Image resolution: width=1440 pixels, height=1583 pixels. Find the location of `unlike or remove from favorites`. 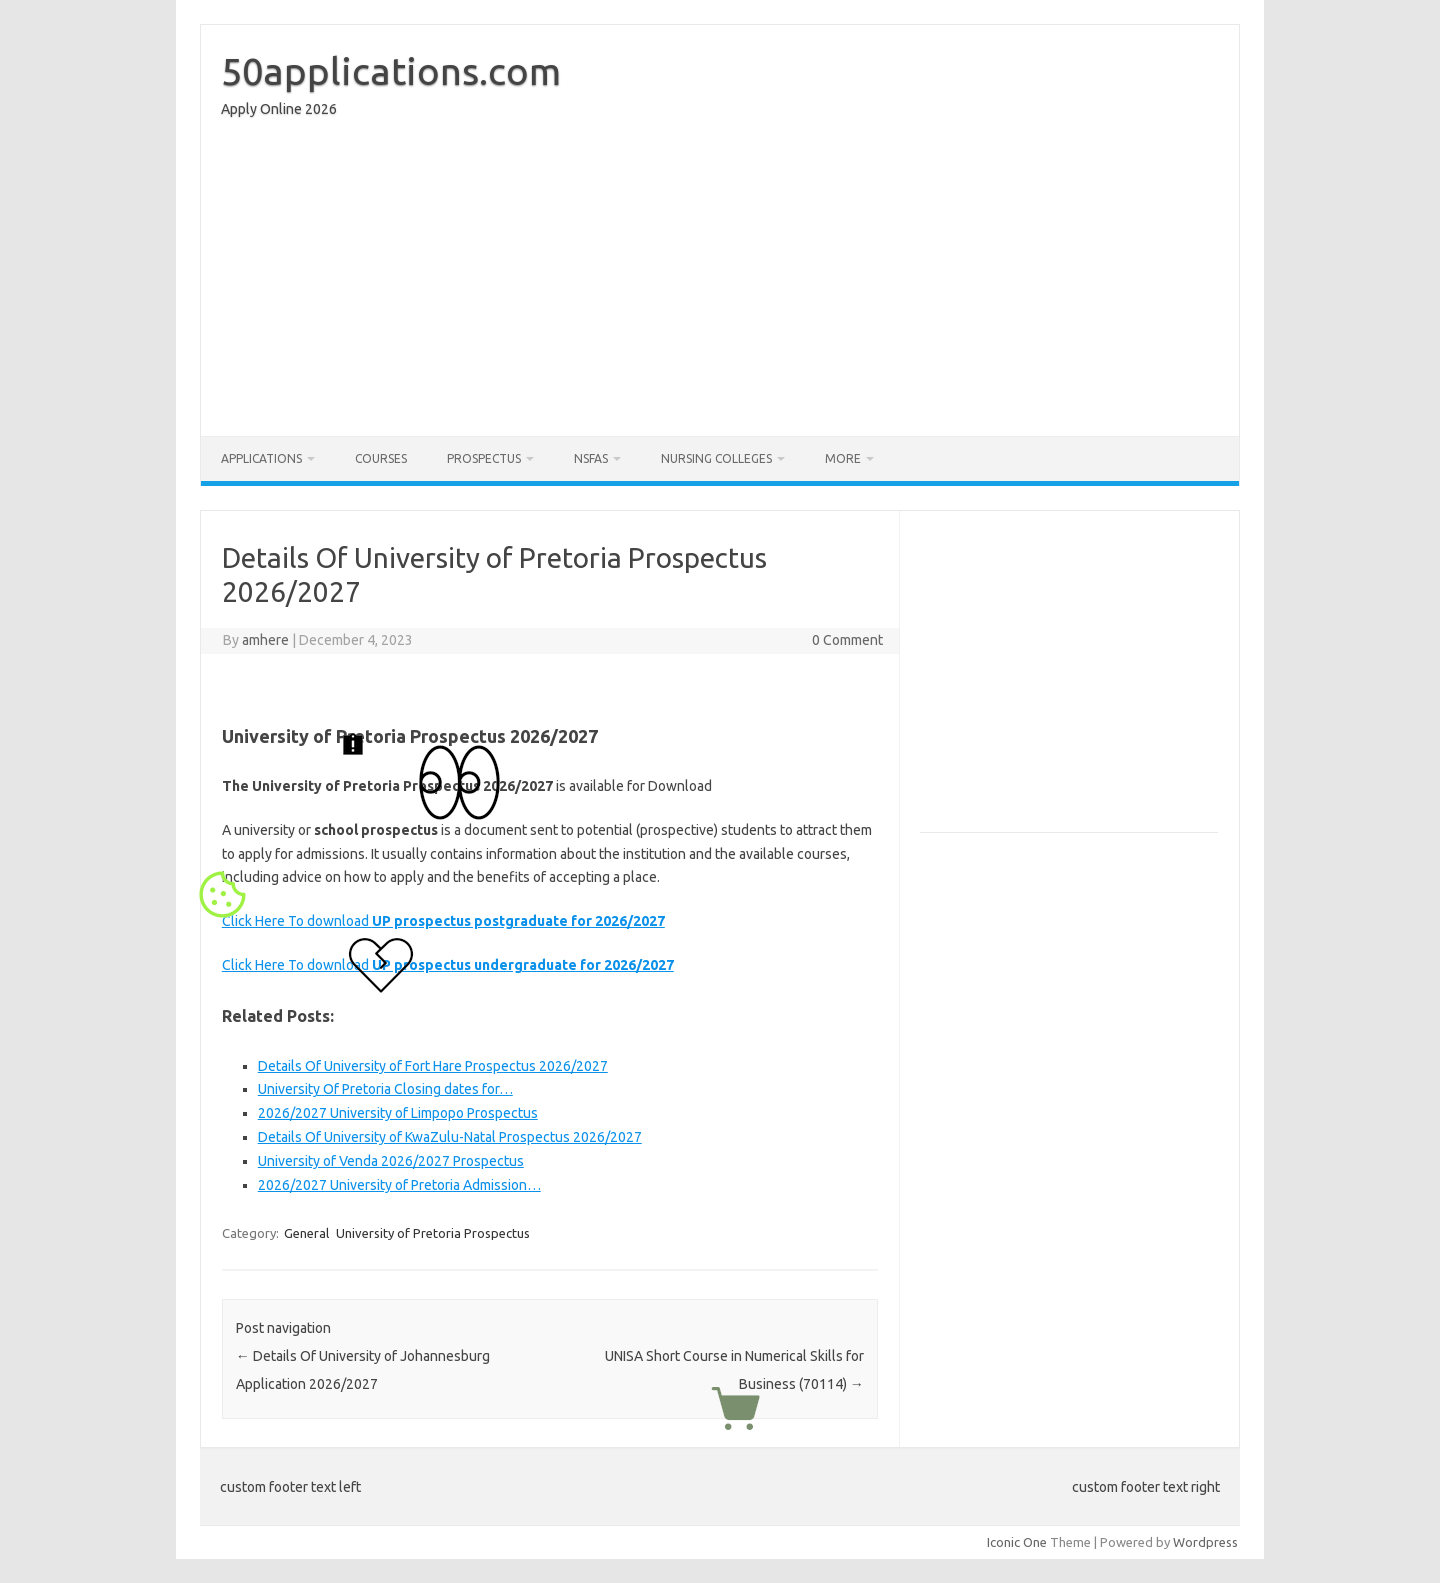

unlike or remove from favorites is located at coordinates (381, 963).